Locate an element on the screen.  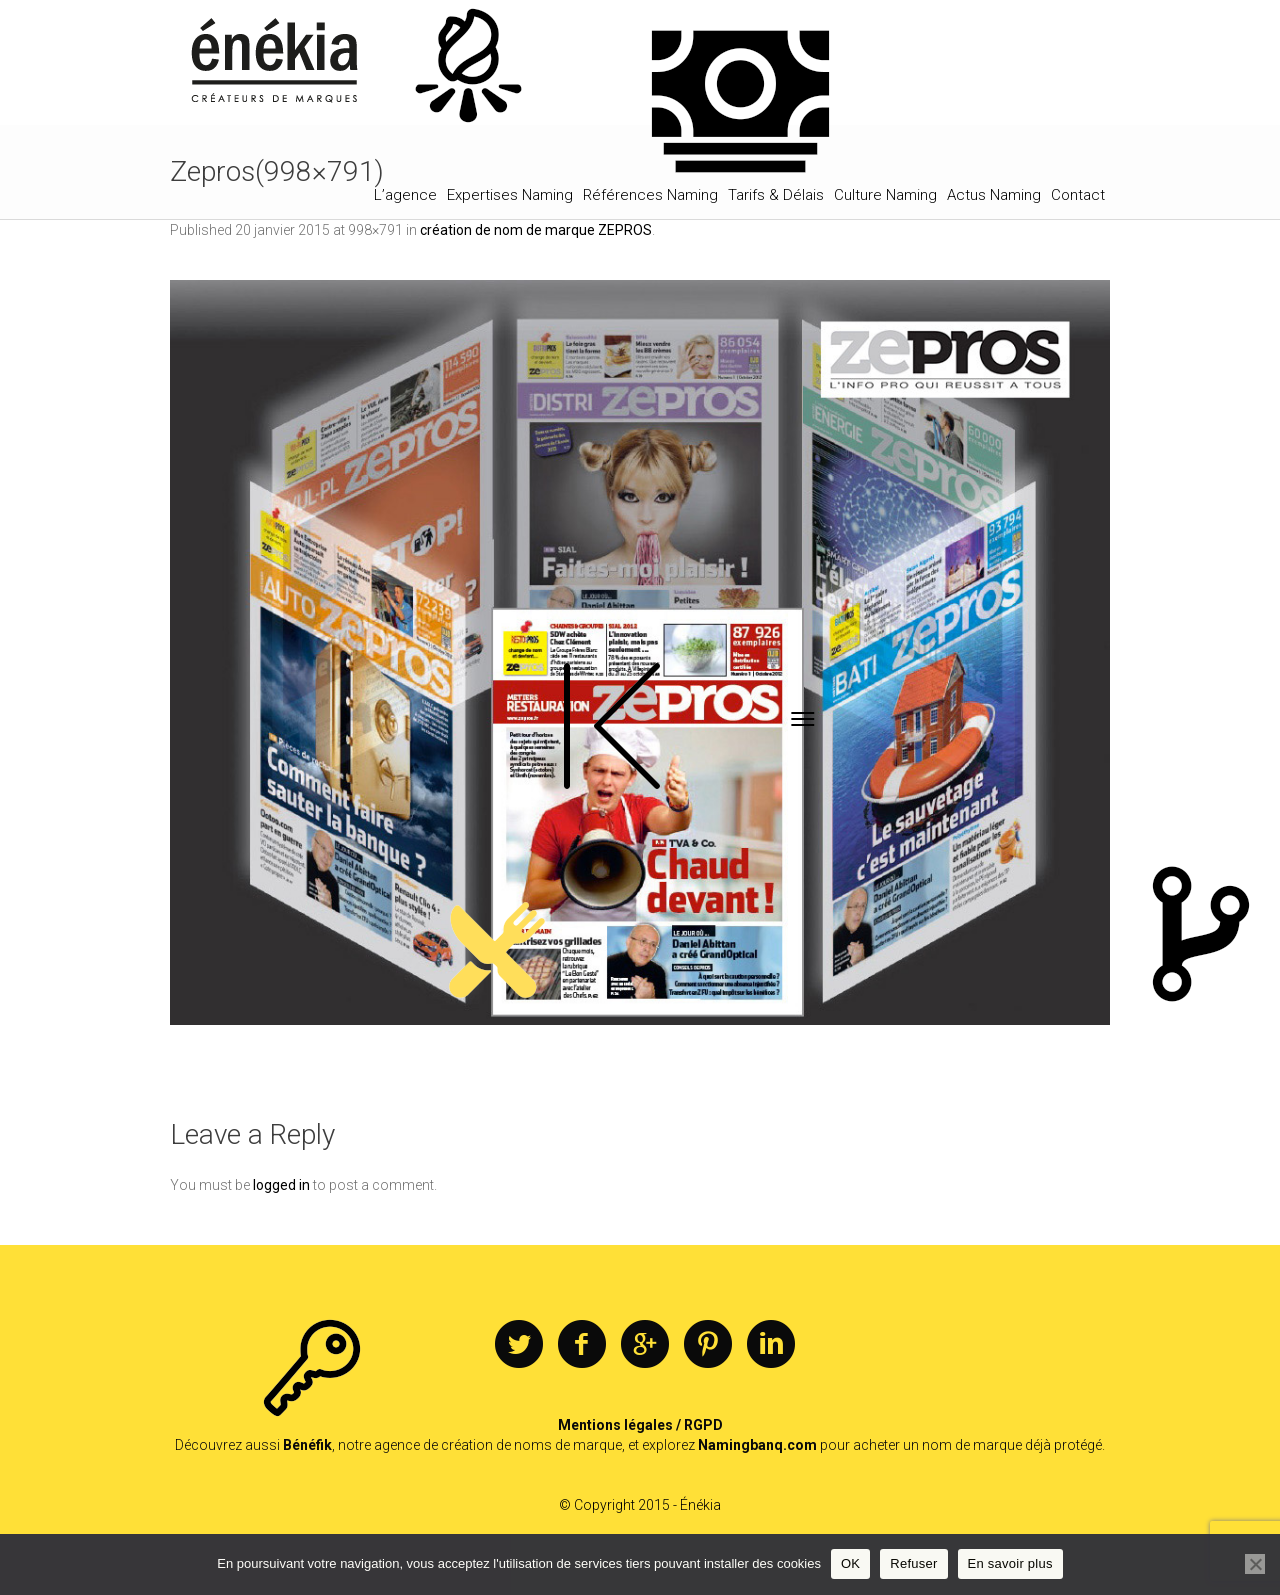
create a new git branch is located at coordinates (1201, 934).